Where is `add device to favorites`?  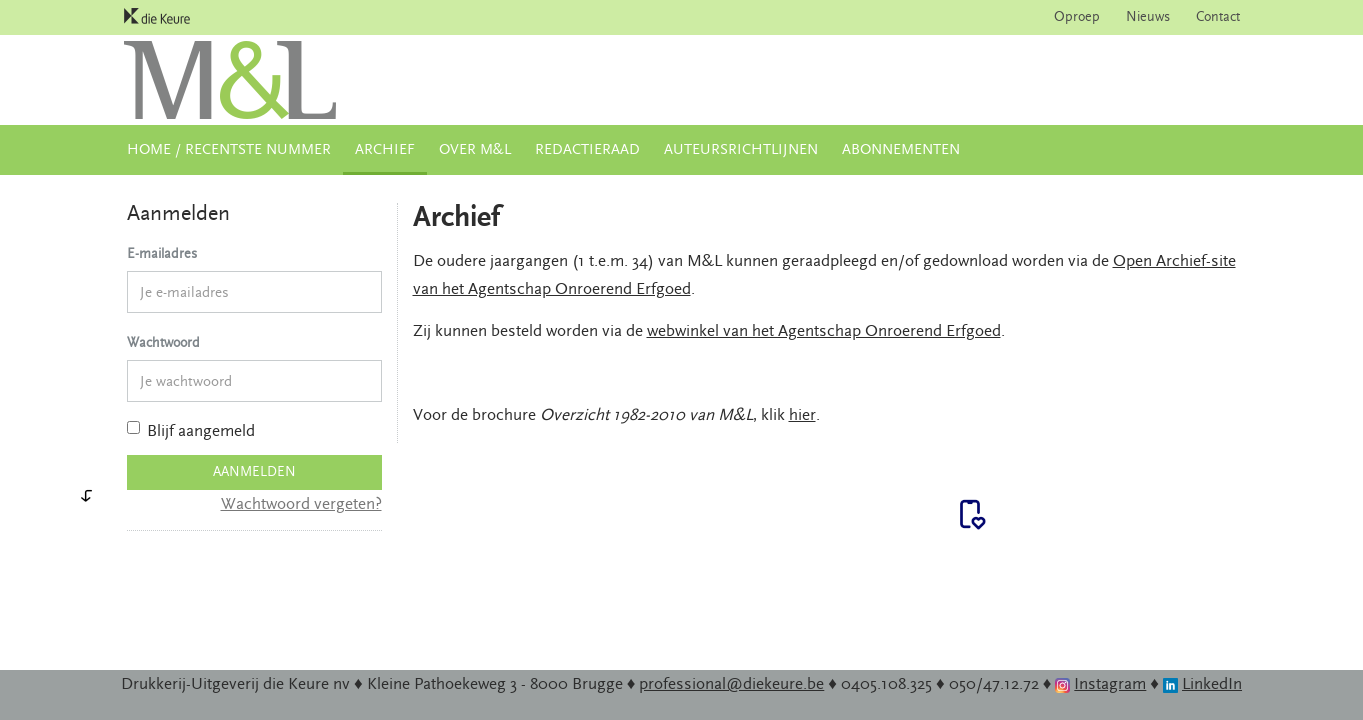
add device to favorites is located at coordinates (970, 514).